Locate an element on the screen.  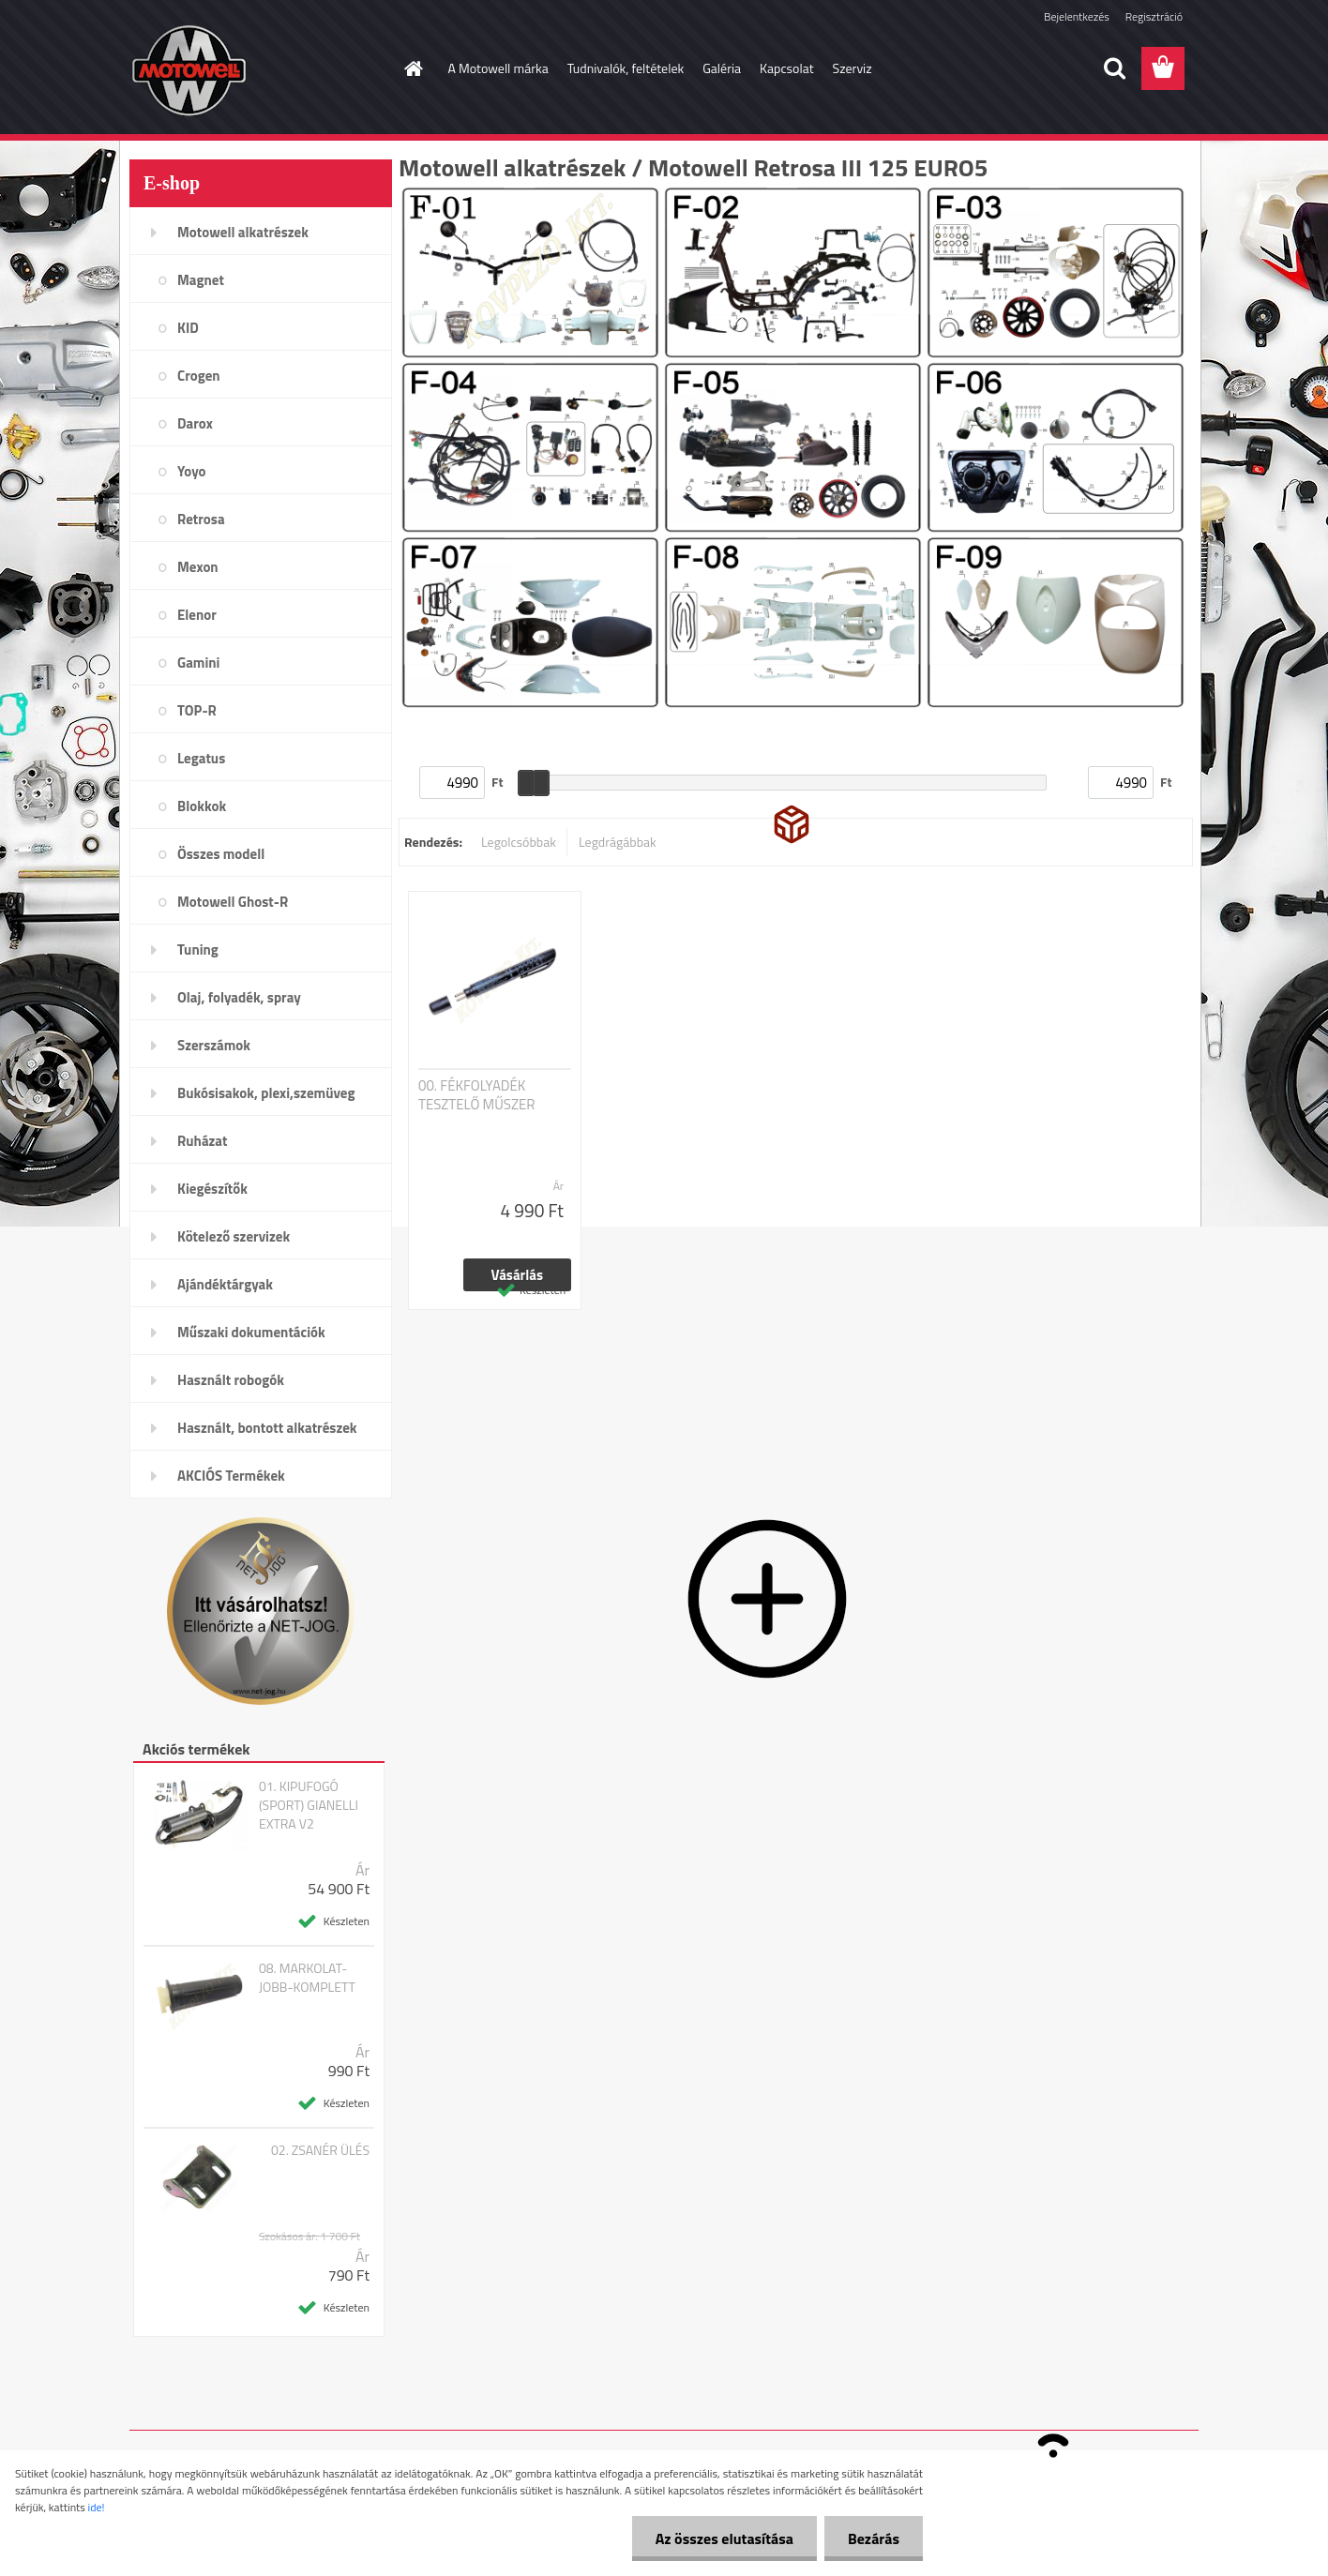
open codesandbox development environment is located at coordinates (792, 824).